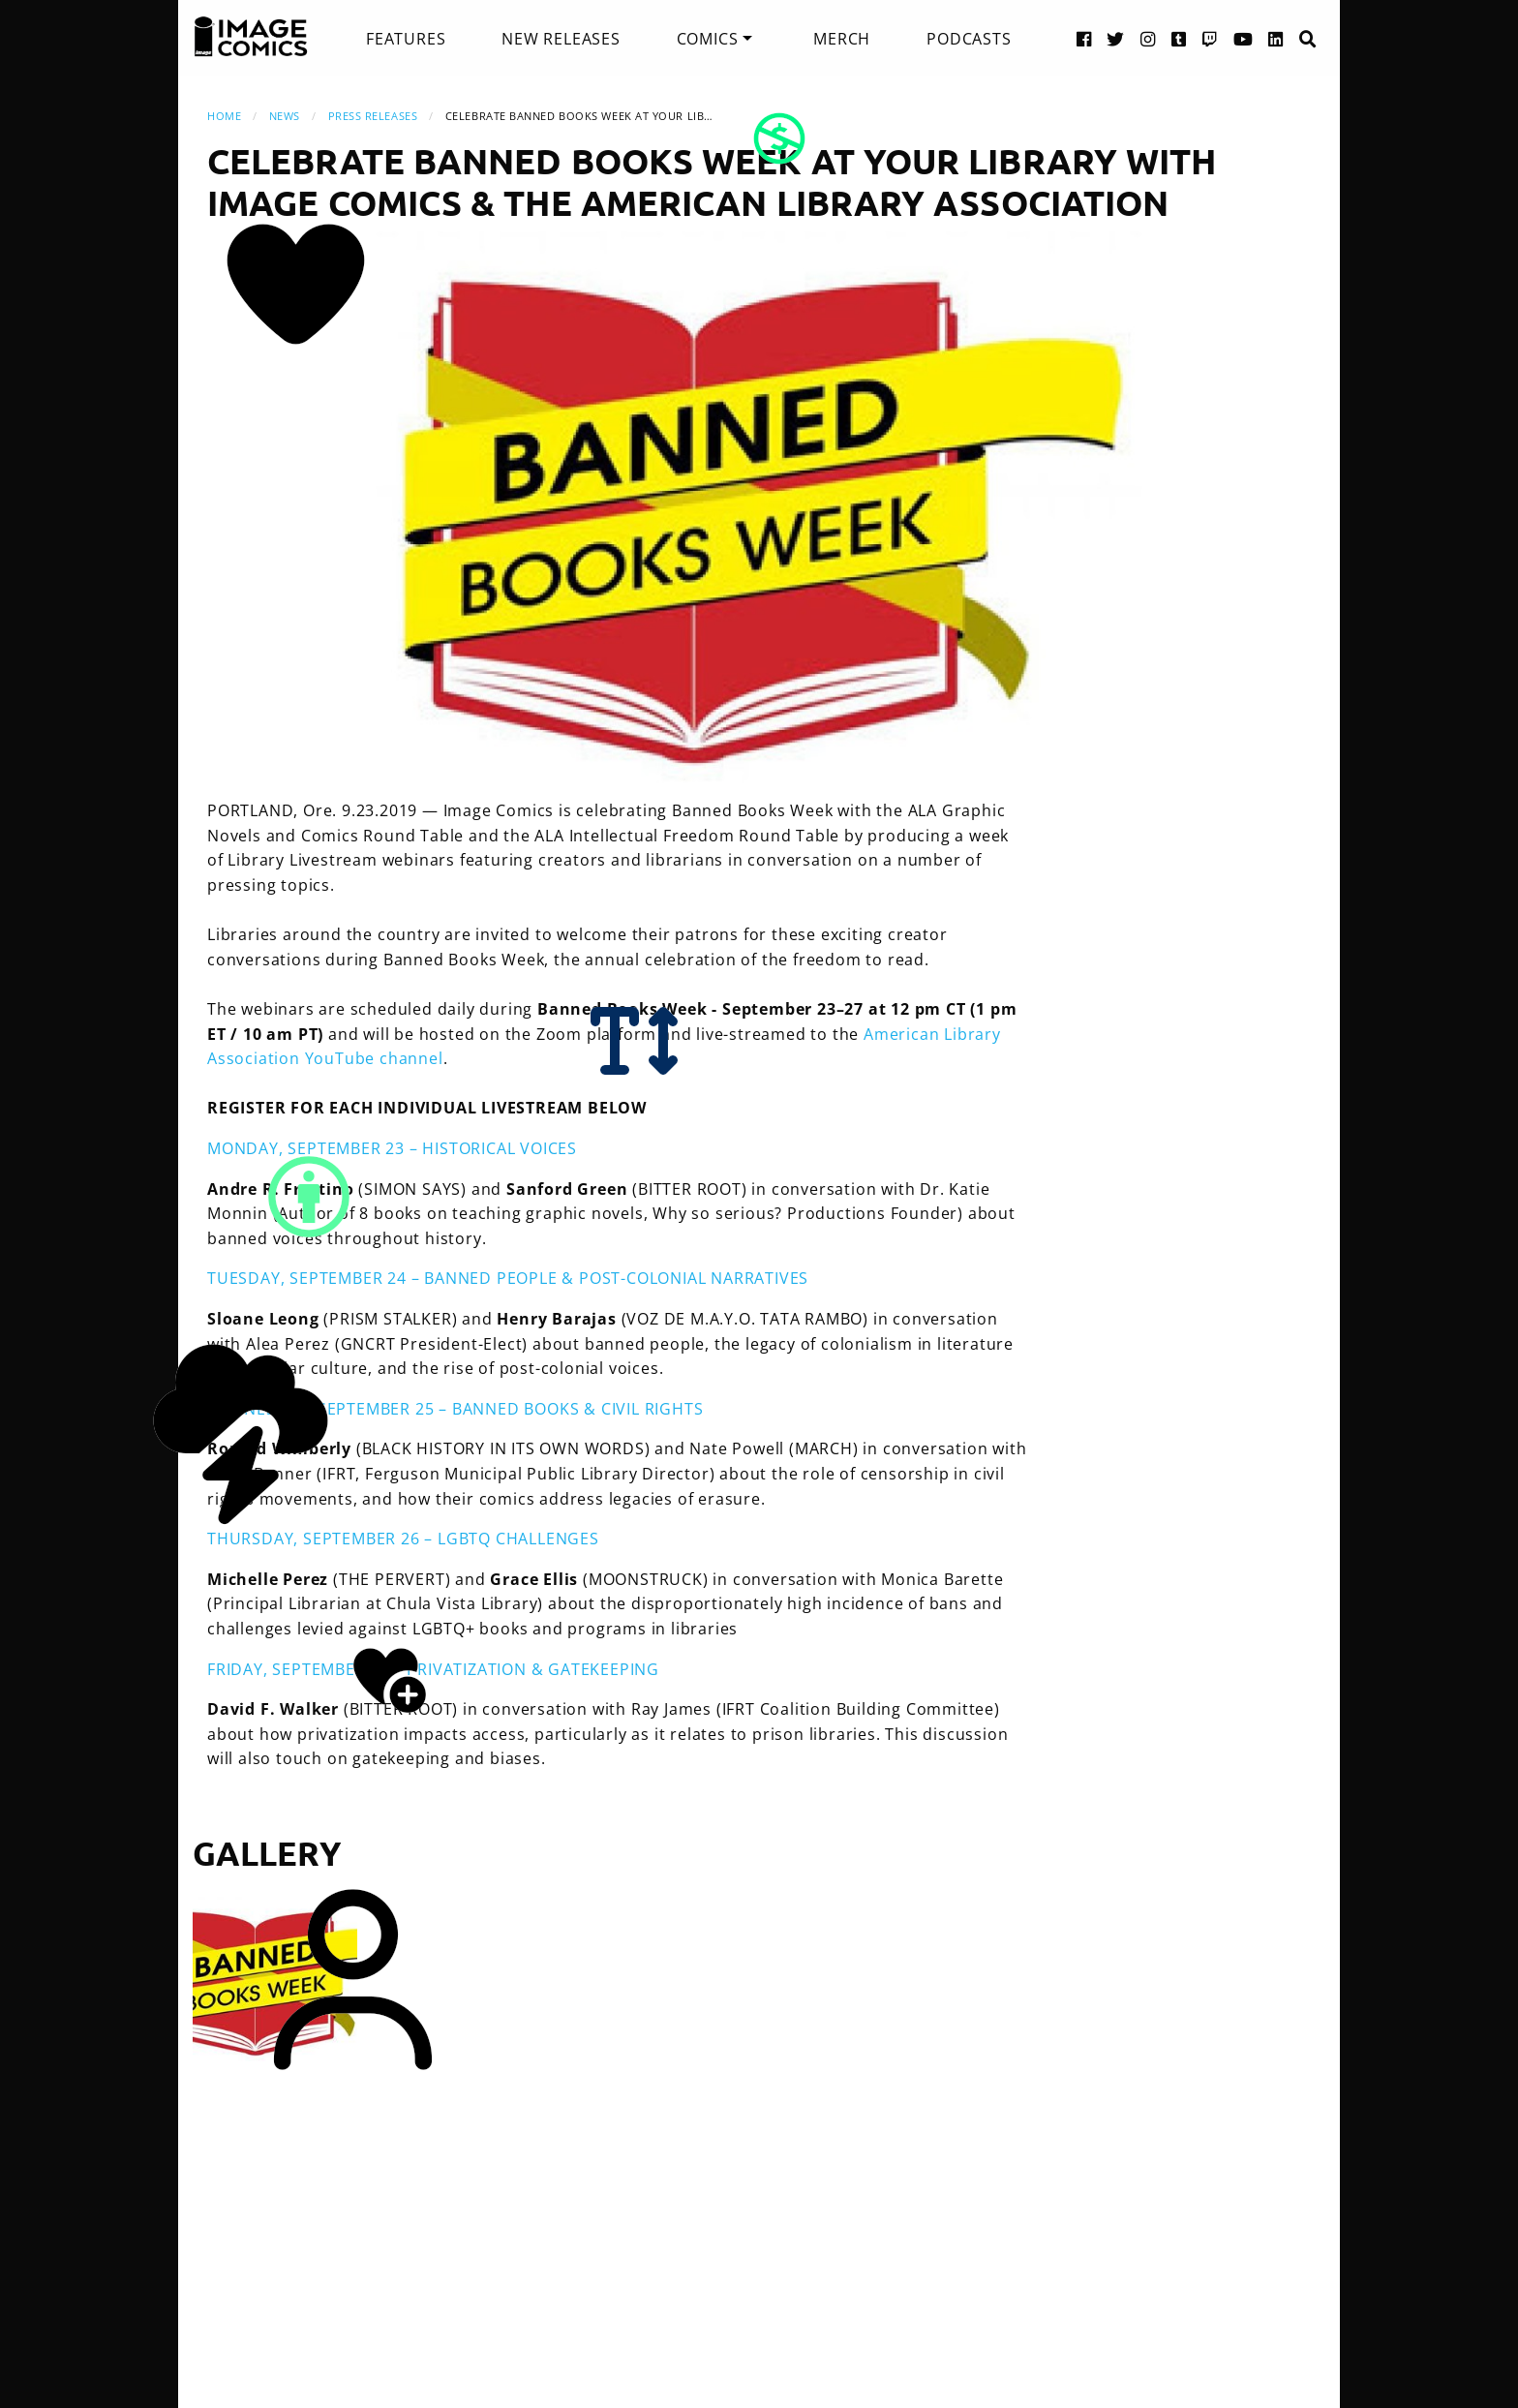  Describe the element at coordinates (779, 138) in the screenshot. I see `indicates non-commercial license restrictions` at that location.